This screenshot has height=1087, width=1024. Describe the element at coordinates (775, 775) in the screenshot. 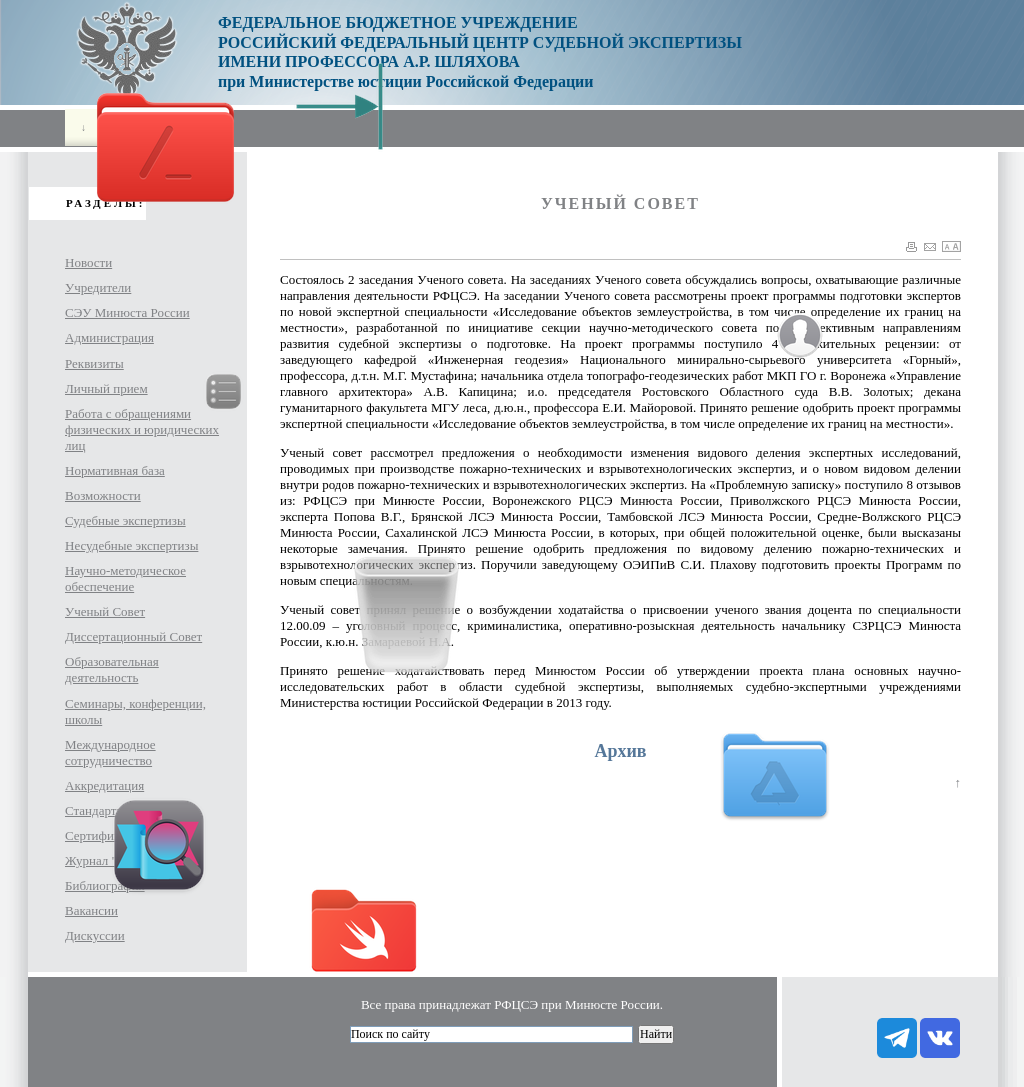

I see `open Affinity app files folder` at that location.